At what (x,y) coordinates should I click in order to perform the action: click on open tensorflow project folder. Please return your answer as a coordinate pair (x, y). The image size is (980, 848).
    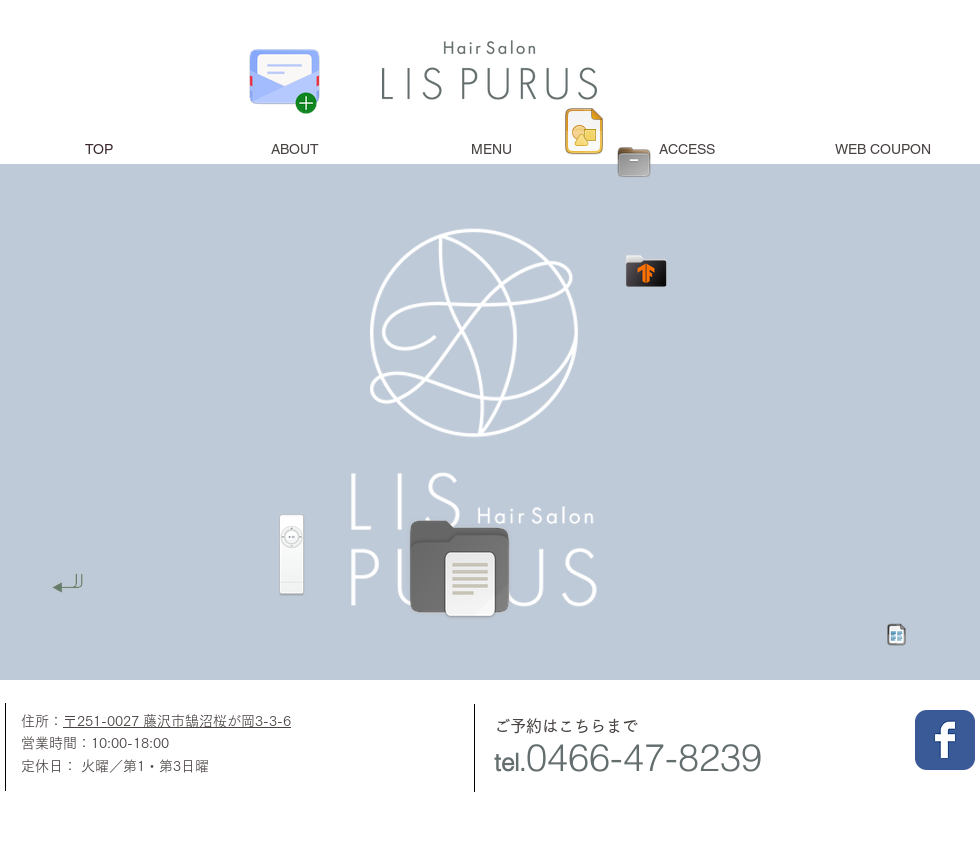
    Looking at the image, I should click on (646, 272).